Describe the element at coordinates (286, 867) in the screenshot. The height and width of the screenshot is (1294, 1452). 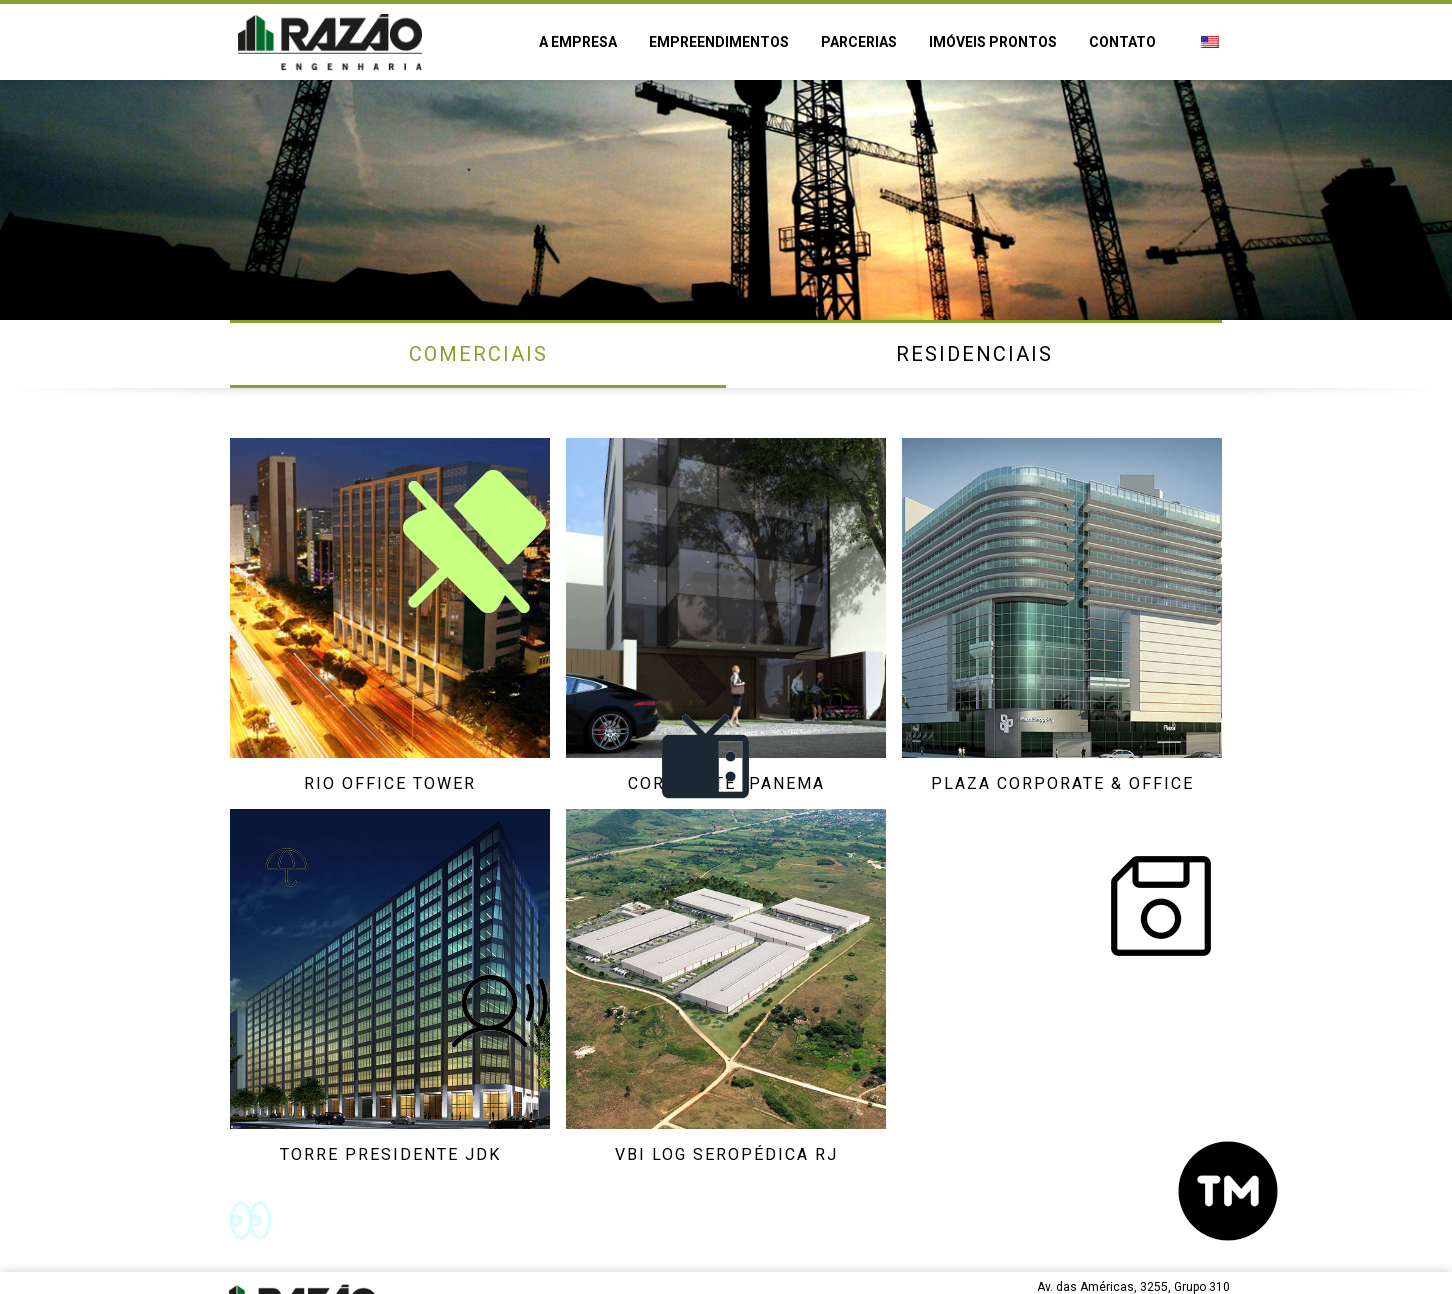
I see `view weather protection or rain forecast` at that location.